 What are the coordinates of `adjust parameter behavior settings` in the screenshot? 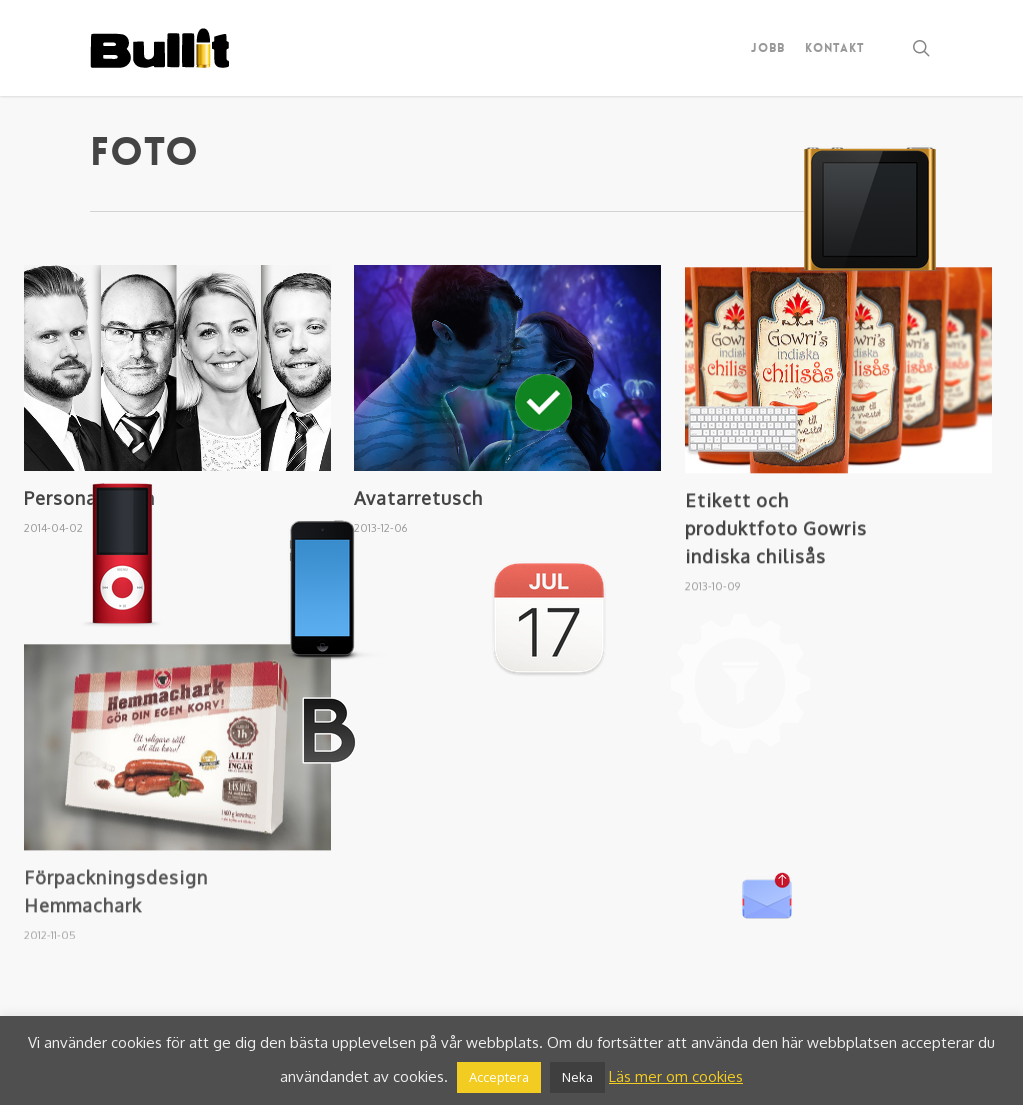 It's located at (740, 683).